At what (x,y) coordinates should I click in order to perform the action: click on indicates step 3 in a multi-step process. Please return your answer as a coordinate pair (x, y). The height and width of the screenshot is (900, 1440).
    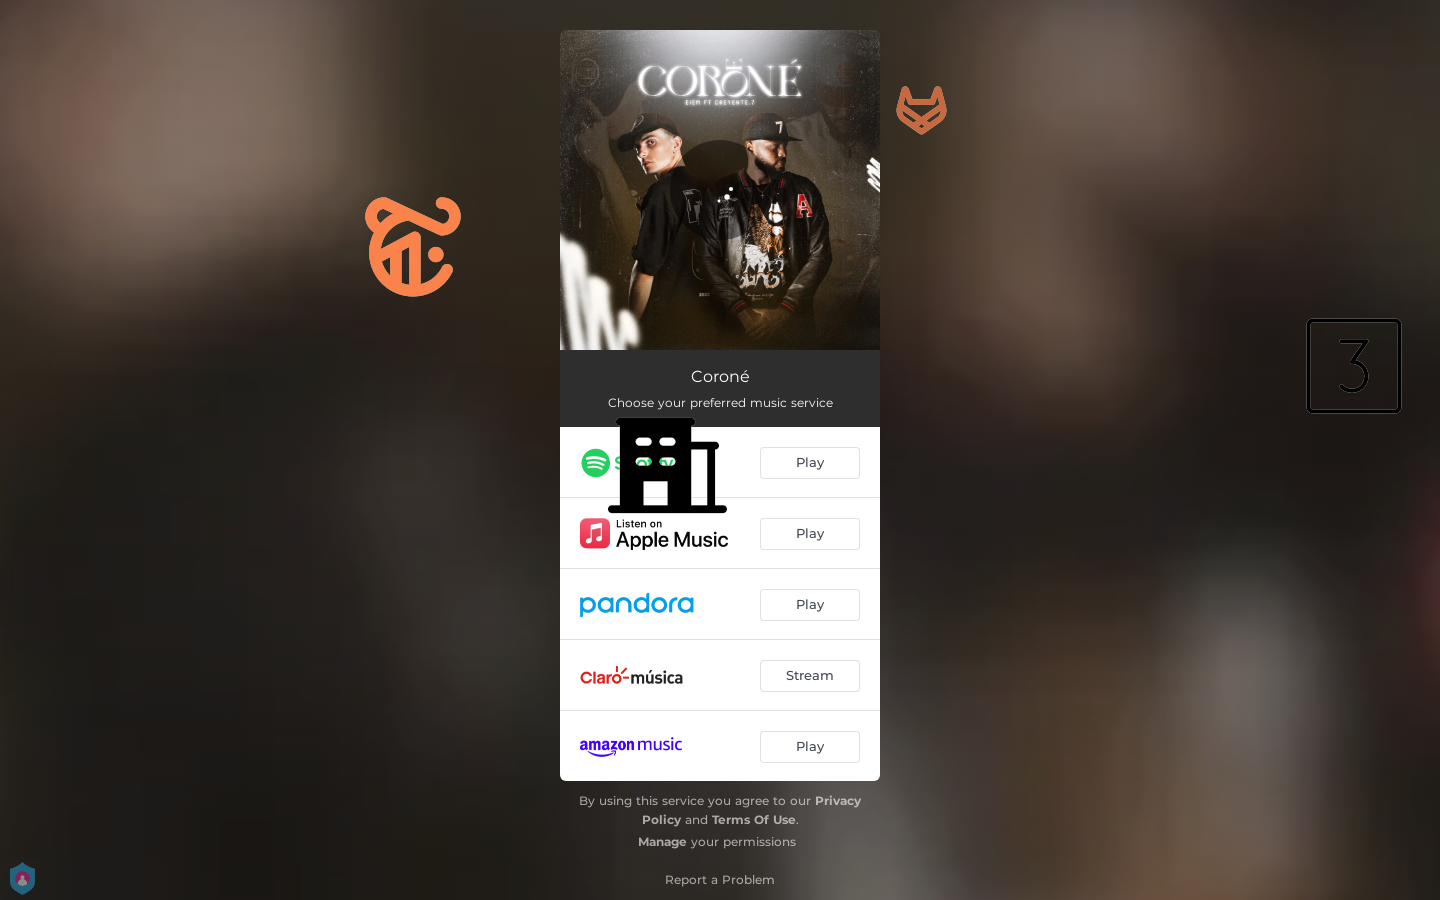
    Looking at the image, I should click on (1354, 366).